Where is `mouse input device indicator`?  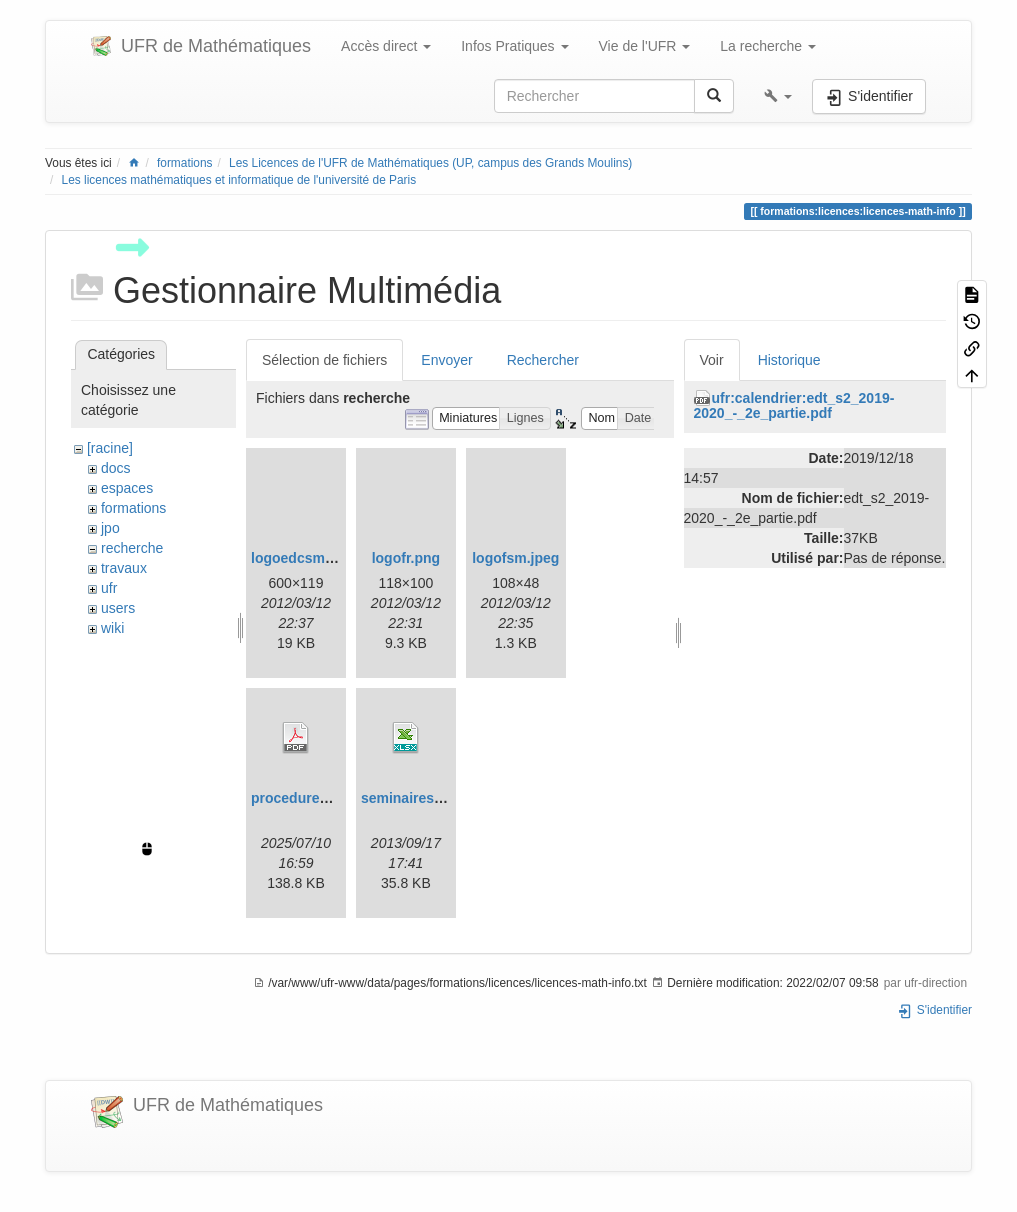 mouse input device indicator is located at coordinates (147, 849).